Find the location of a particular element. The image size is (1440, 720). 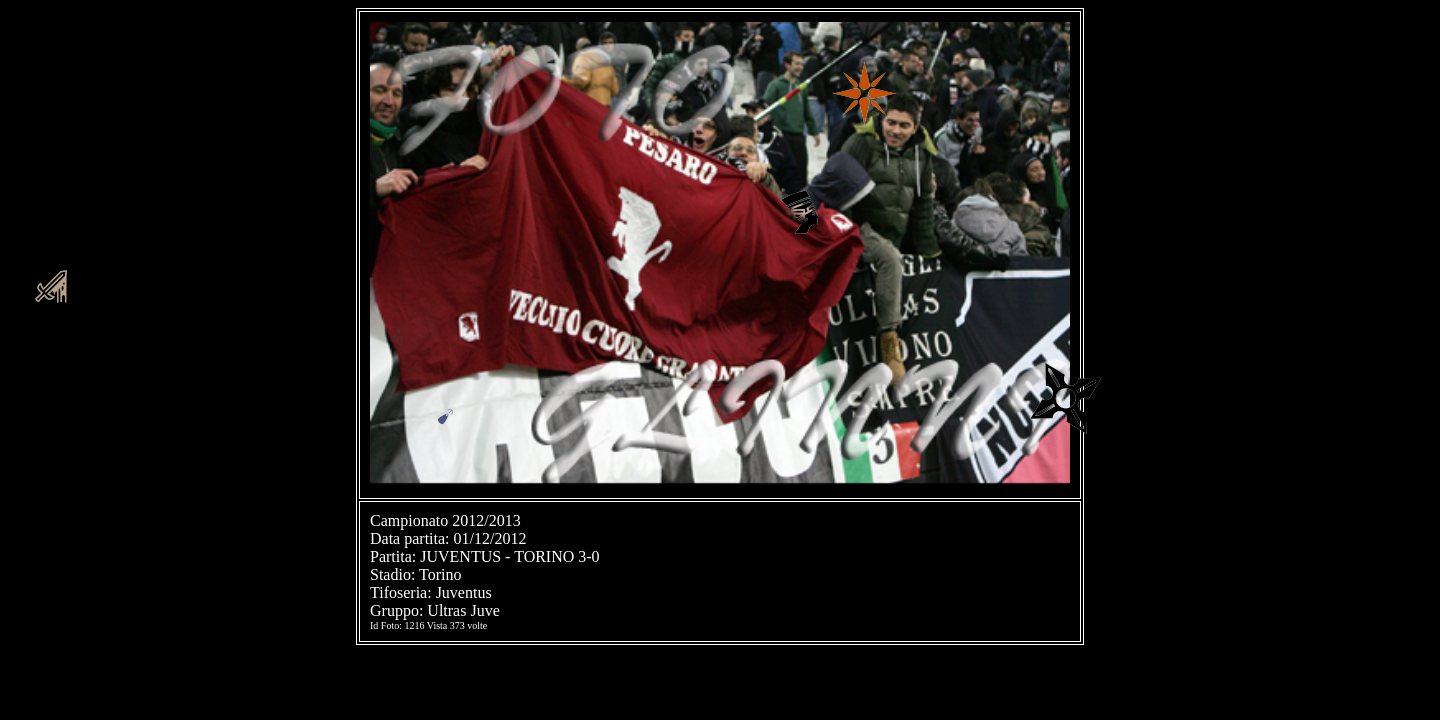

a ninja or stealth-themed game element is located at coordinates (1066, 398).